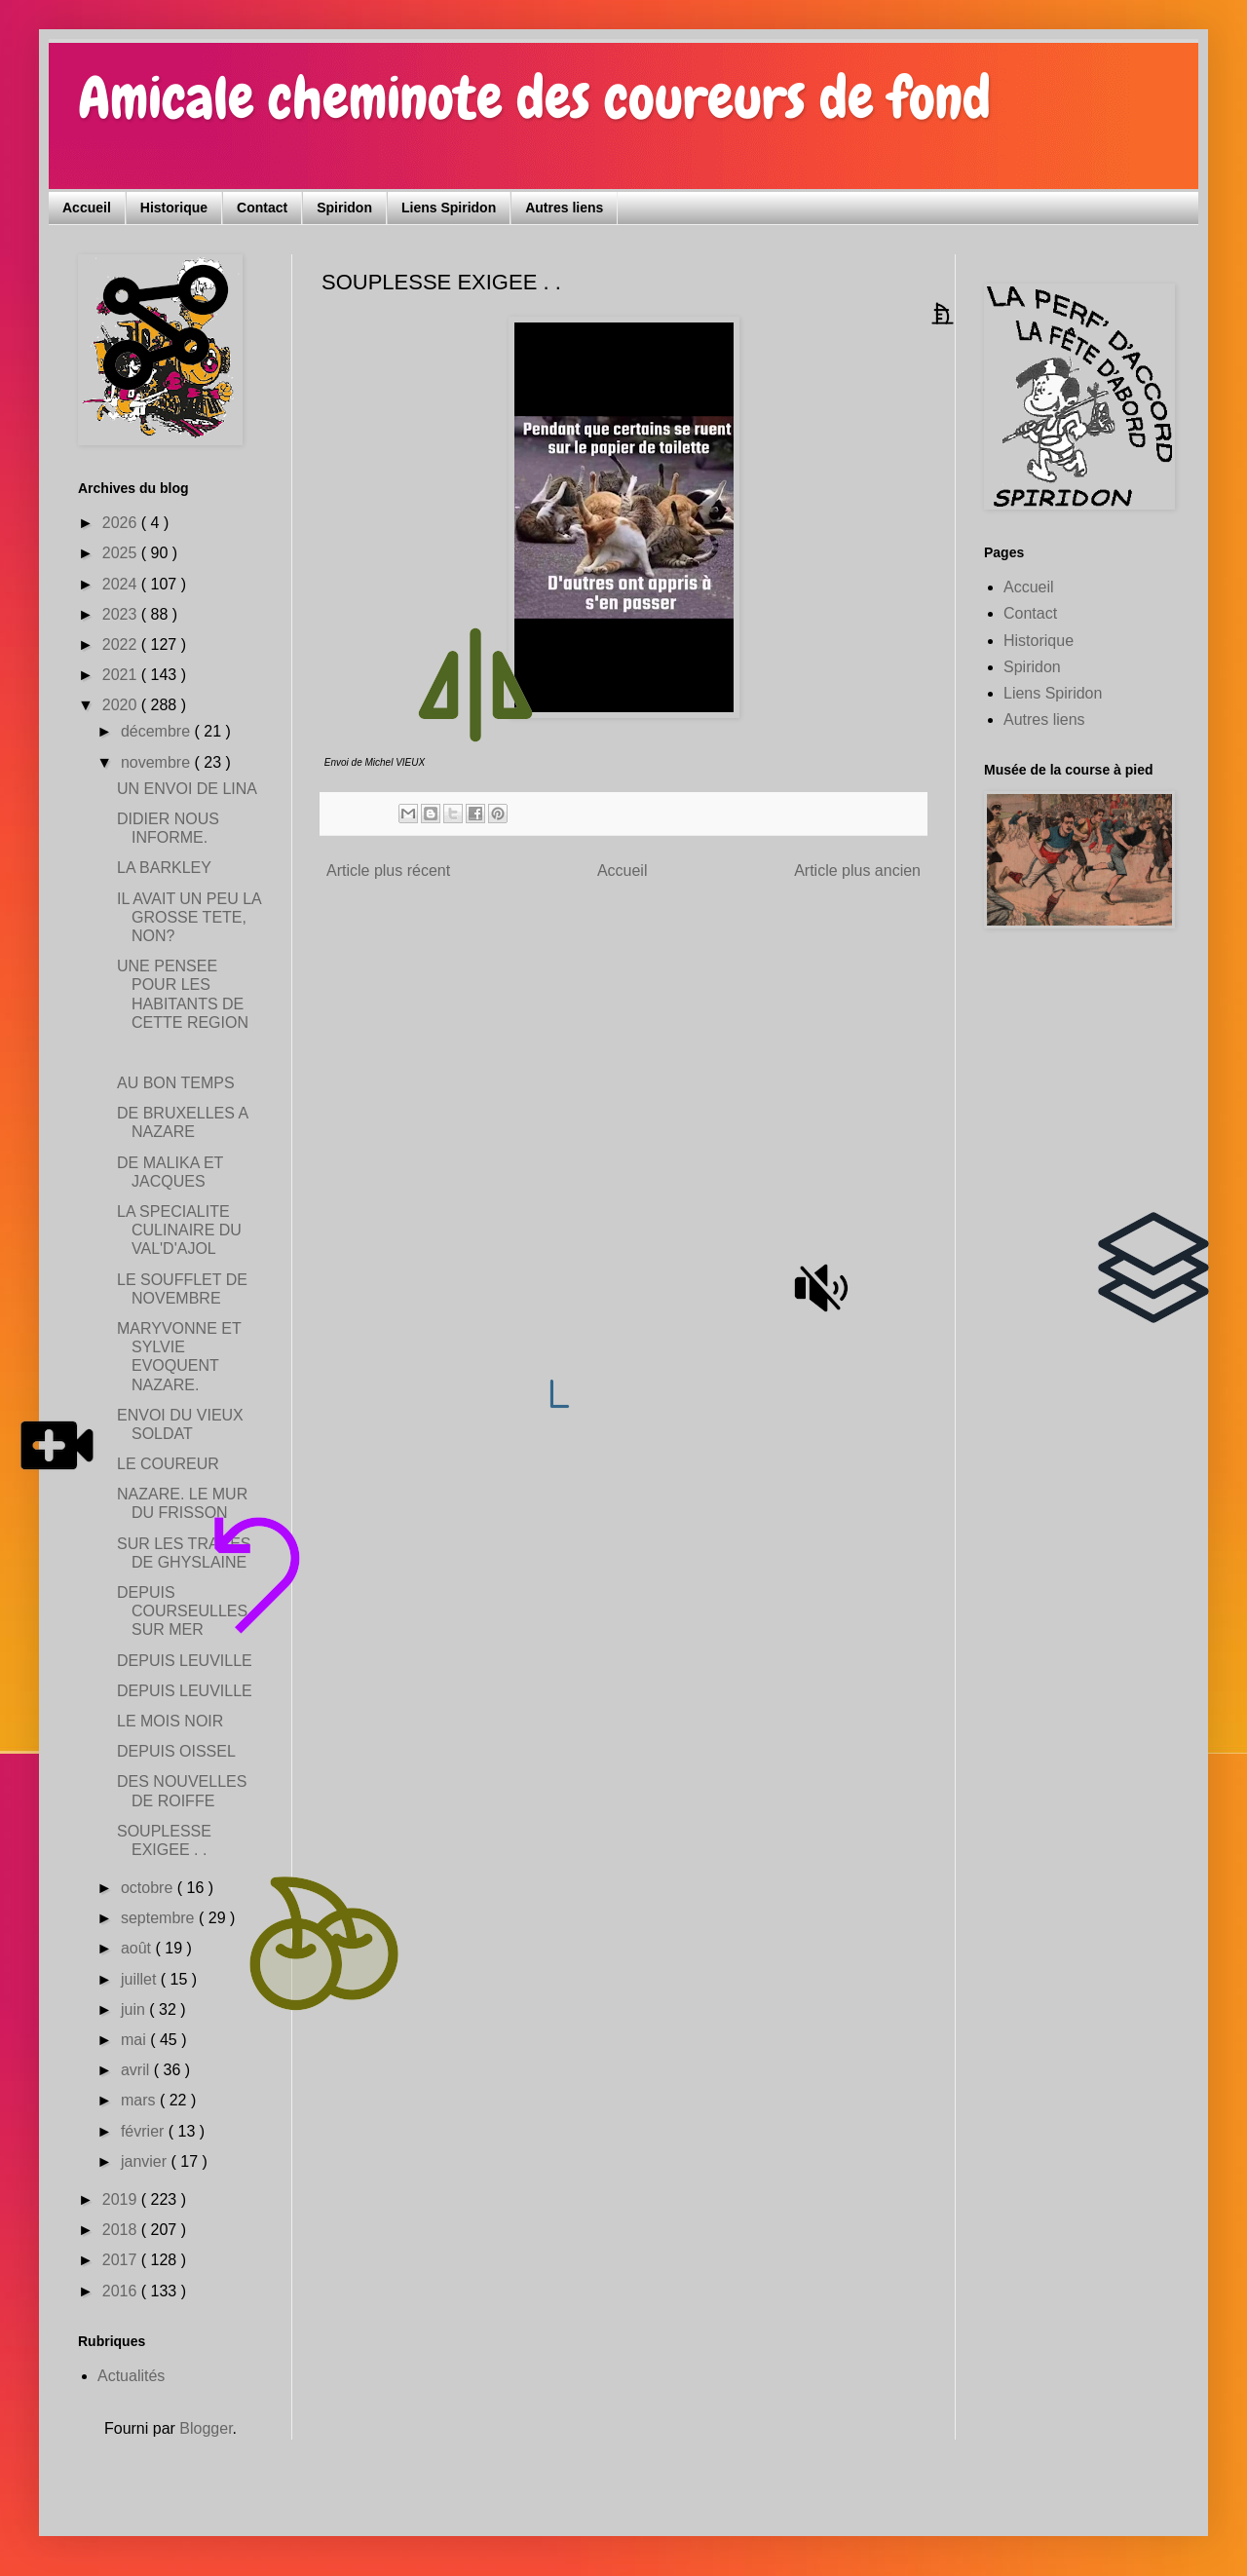 This screenshot has height=2576, width=1247. Describe the element at coordinates (254, 1571) in the screenshot. I see `discard changes and revert to previous state` at that location.